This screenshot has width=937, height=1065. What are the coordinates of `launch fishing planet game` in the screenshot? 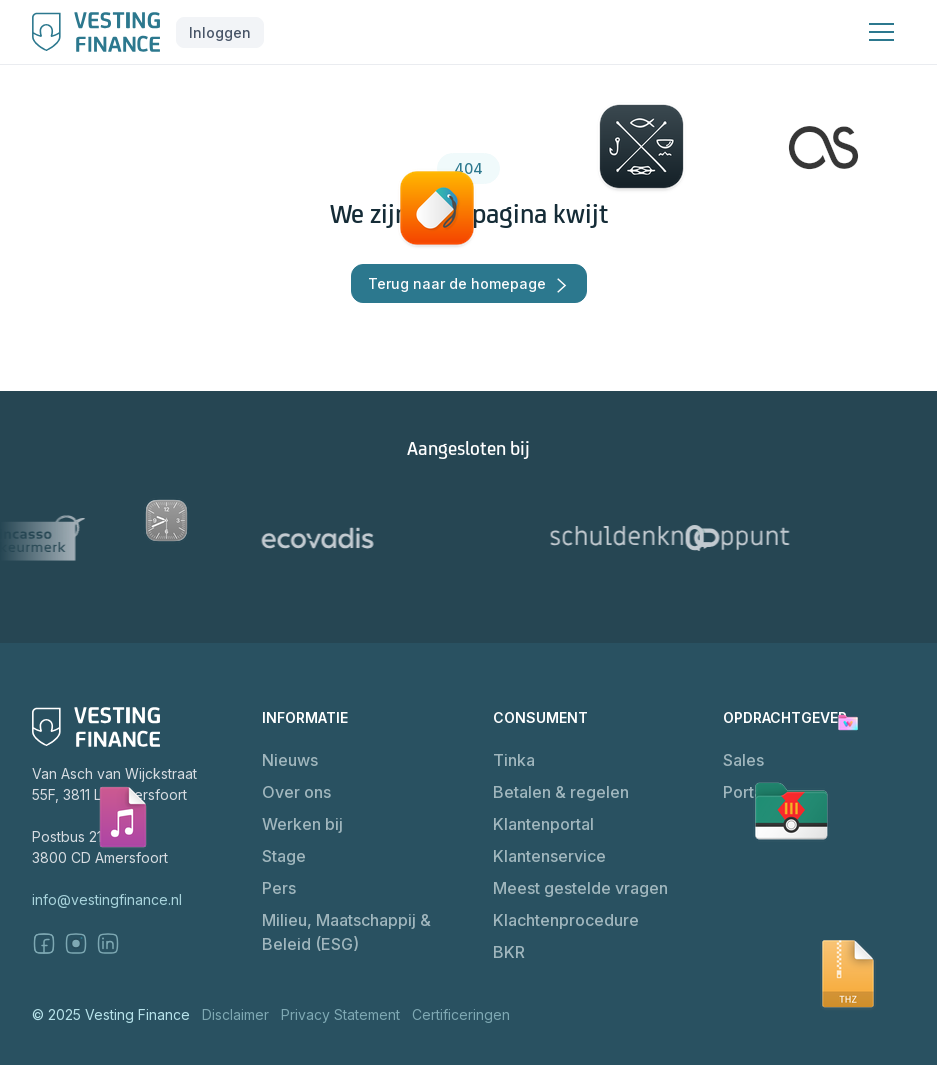 It's located at (641, 146).